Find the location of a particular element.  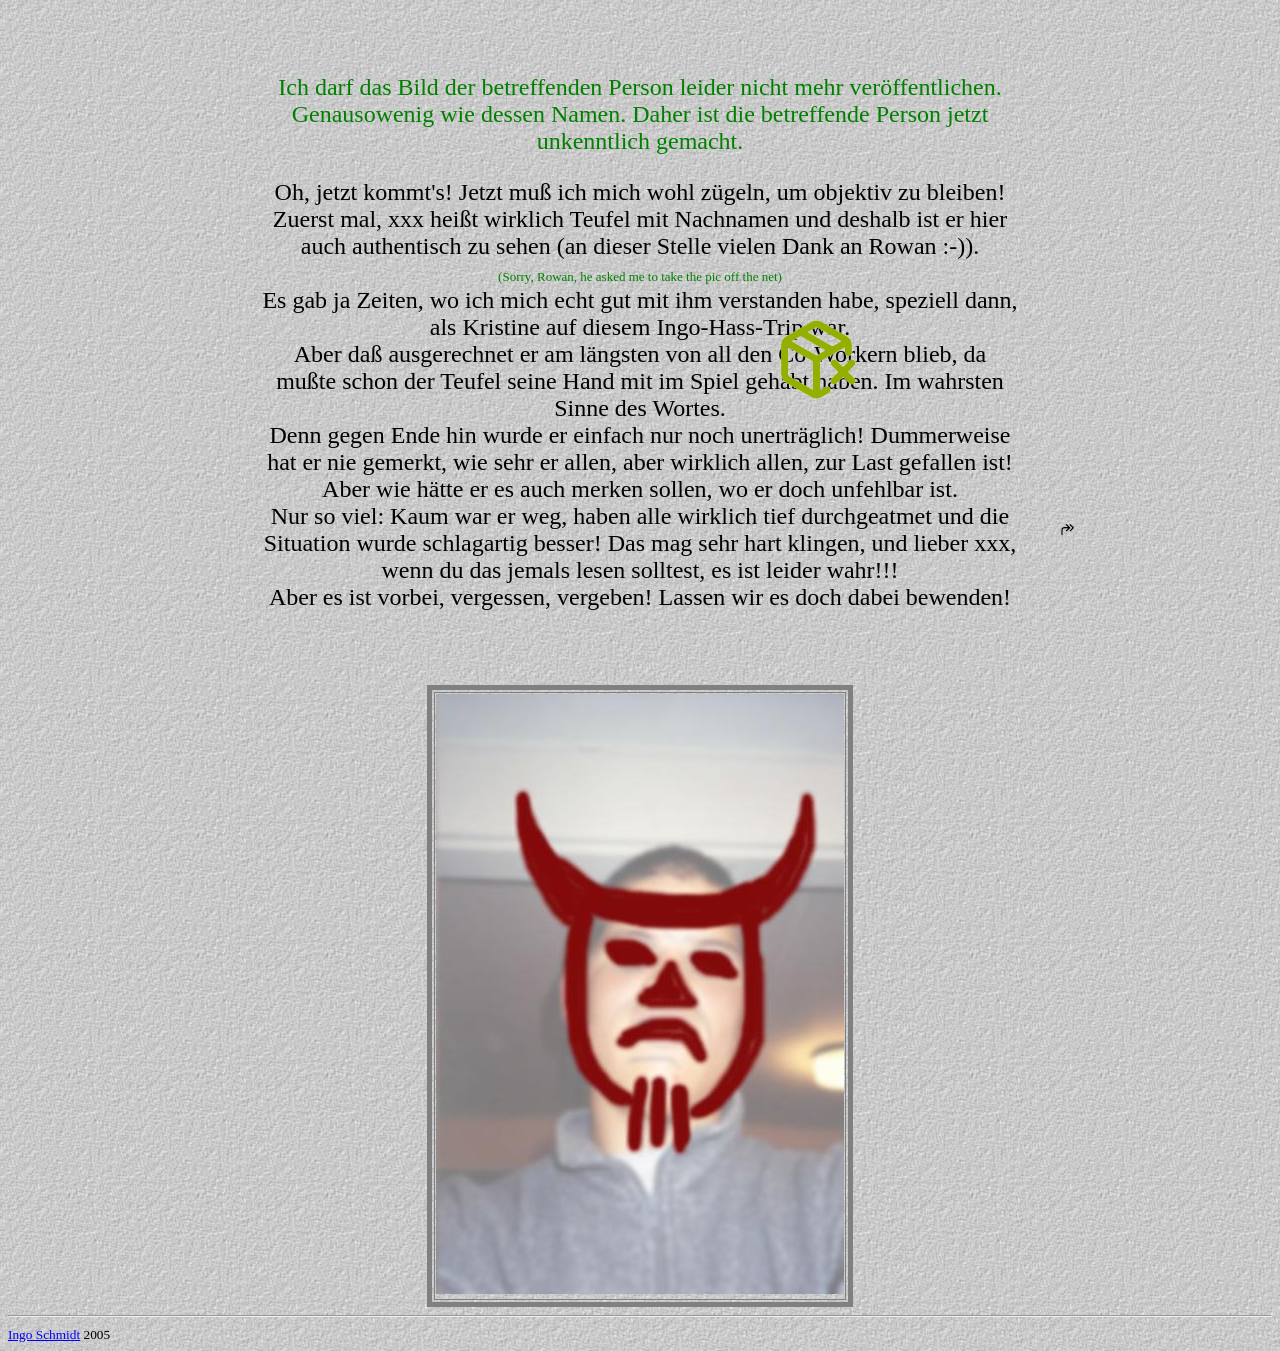

forward message to multiple recipients is located at coordinates (1068, 530).